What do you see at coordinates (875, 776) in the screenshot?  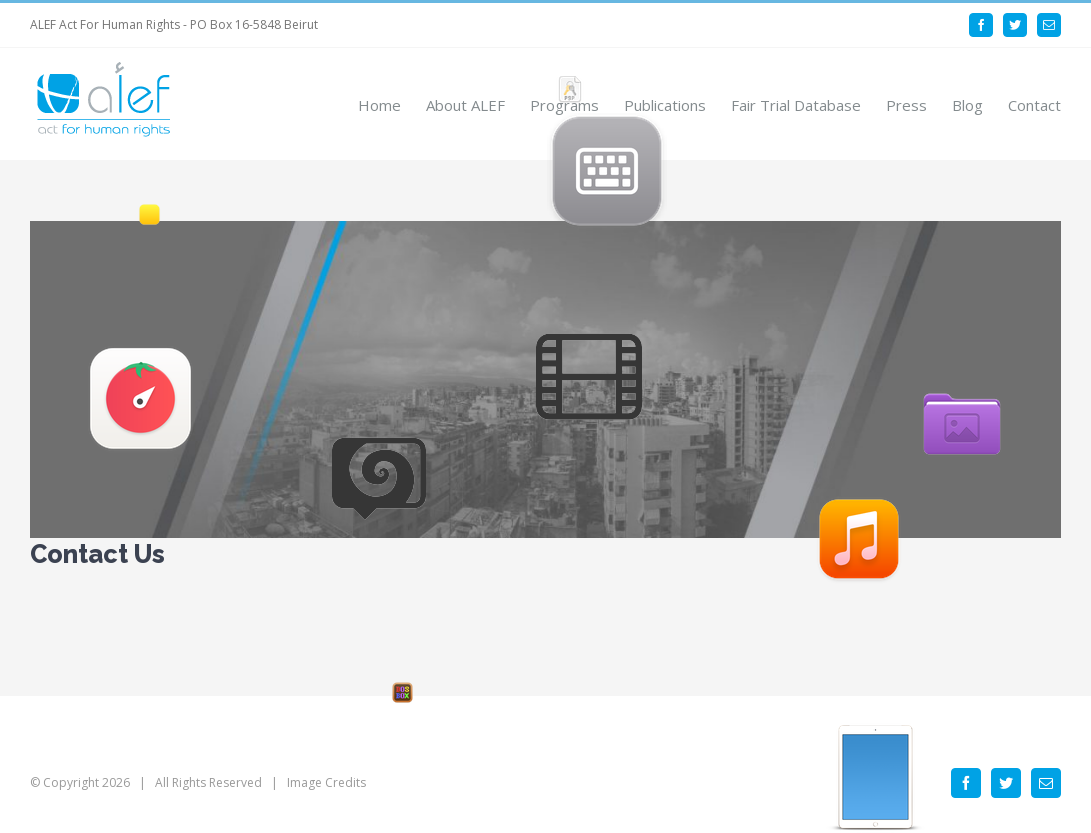 I see `iPad Pro 9.7" device with cellular connectivity` at bounding box center [875, 776].